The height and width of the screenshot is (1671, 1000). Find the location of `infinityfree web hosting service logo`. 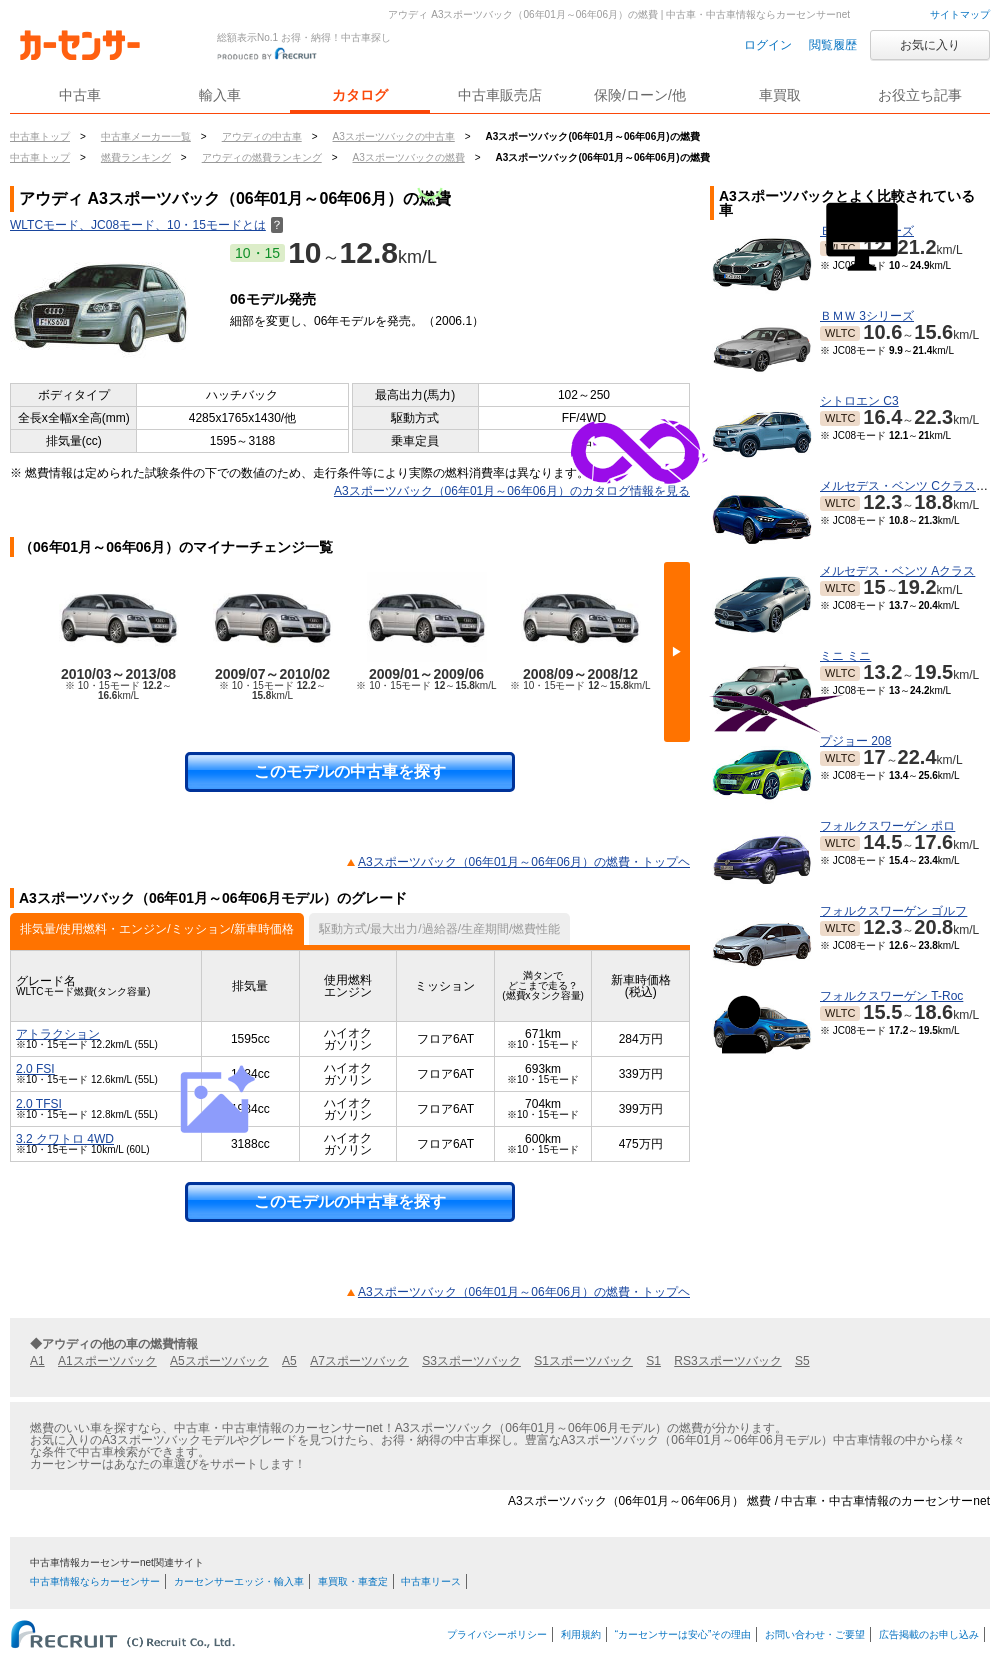

infinityfree web hosting service logo is located at coordinates (639, 451).